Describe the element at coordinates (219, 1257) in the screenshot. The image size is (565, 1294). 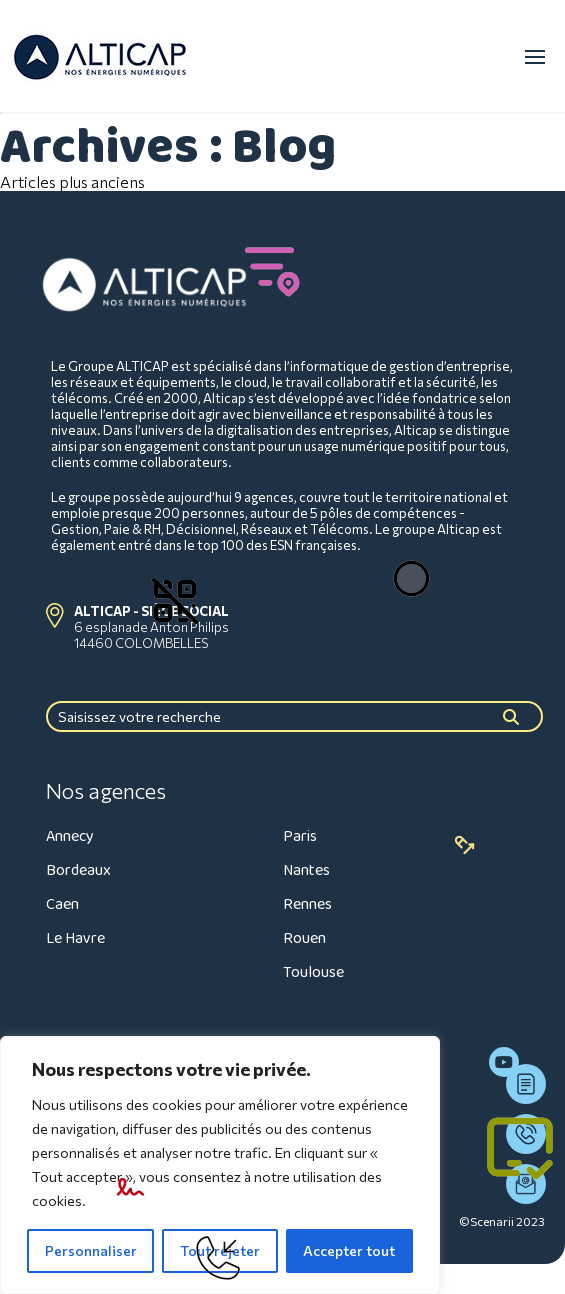
I see `incoming call notification` at that location.